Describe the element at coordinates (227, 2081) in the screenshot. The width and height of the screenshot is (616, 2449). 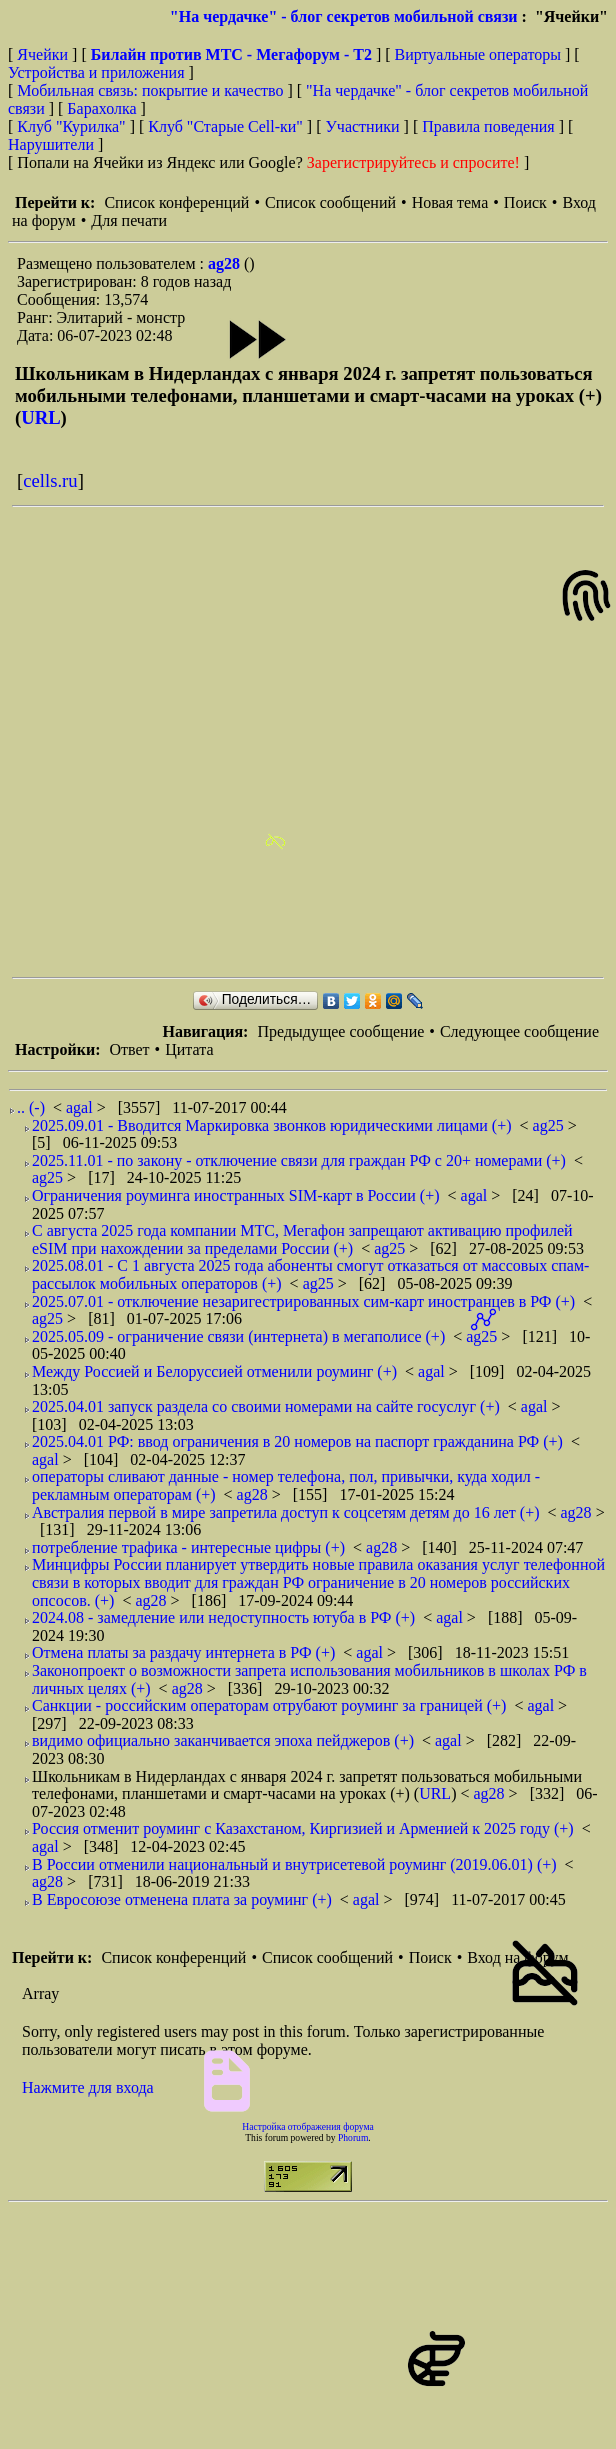
I see `view invoice or billing document` at that location.